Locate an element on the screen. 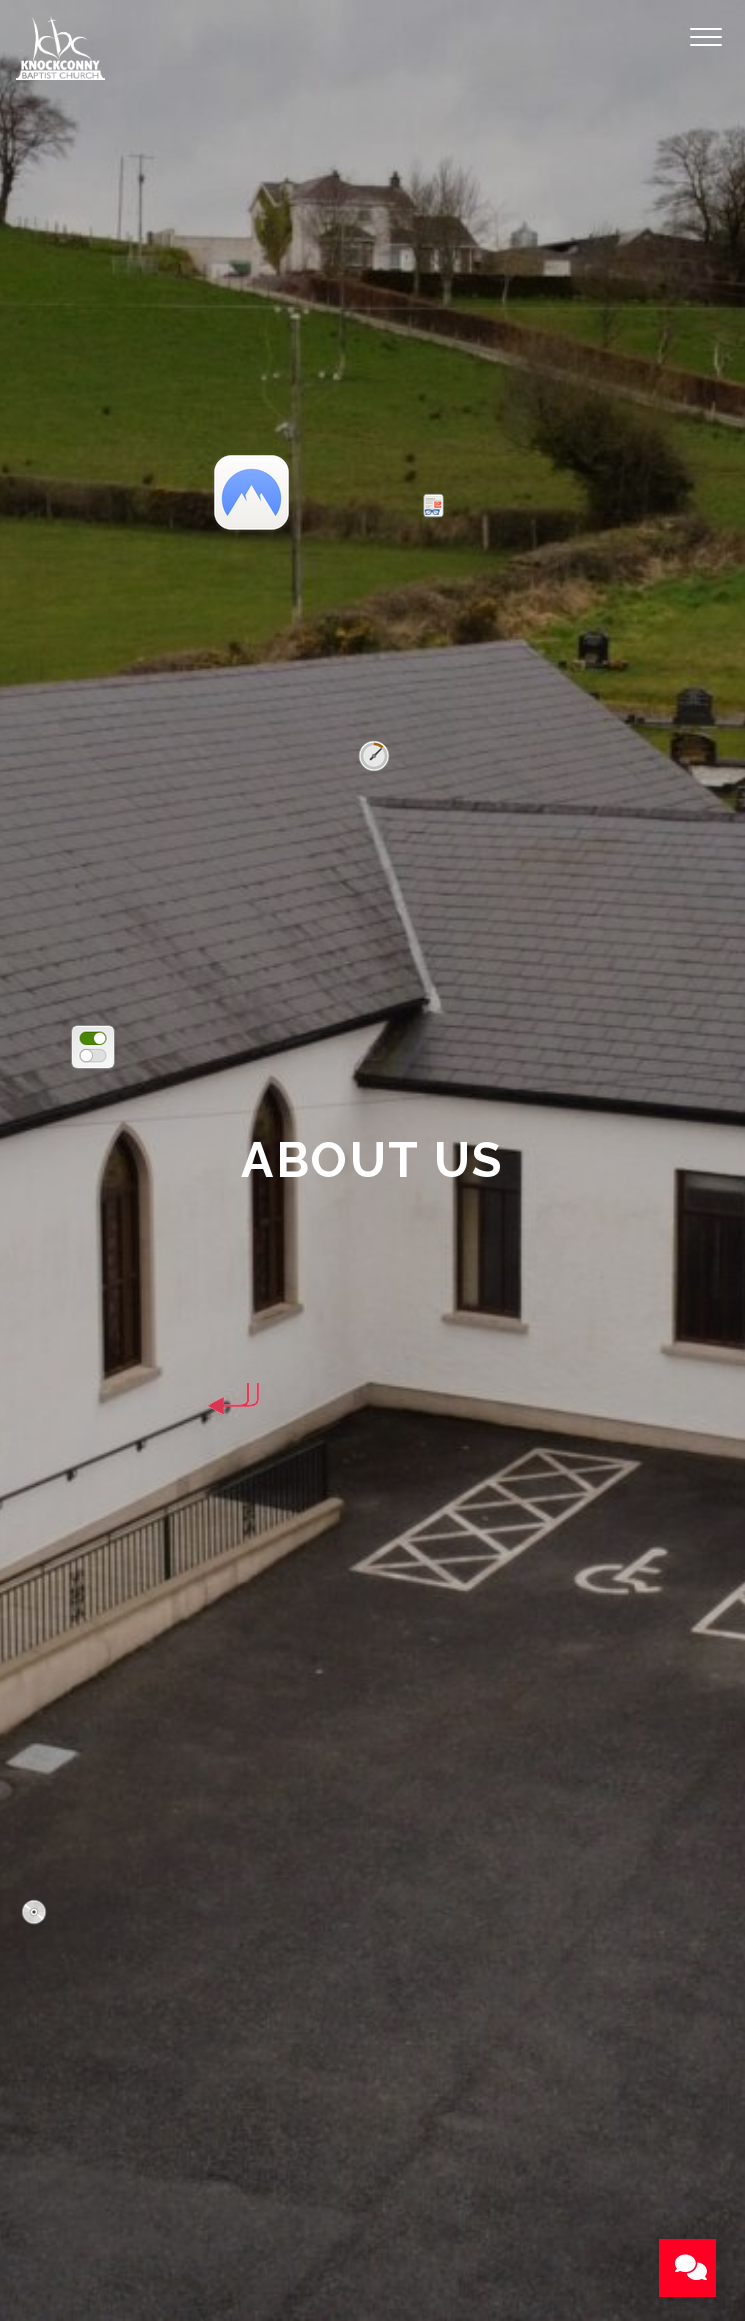 This screenshot has width=745, height=2321. reply to all recipients of an email is located at coordinates (232, 1398).